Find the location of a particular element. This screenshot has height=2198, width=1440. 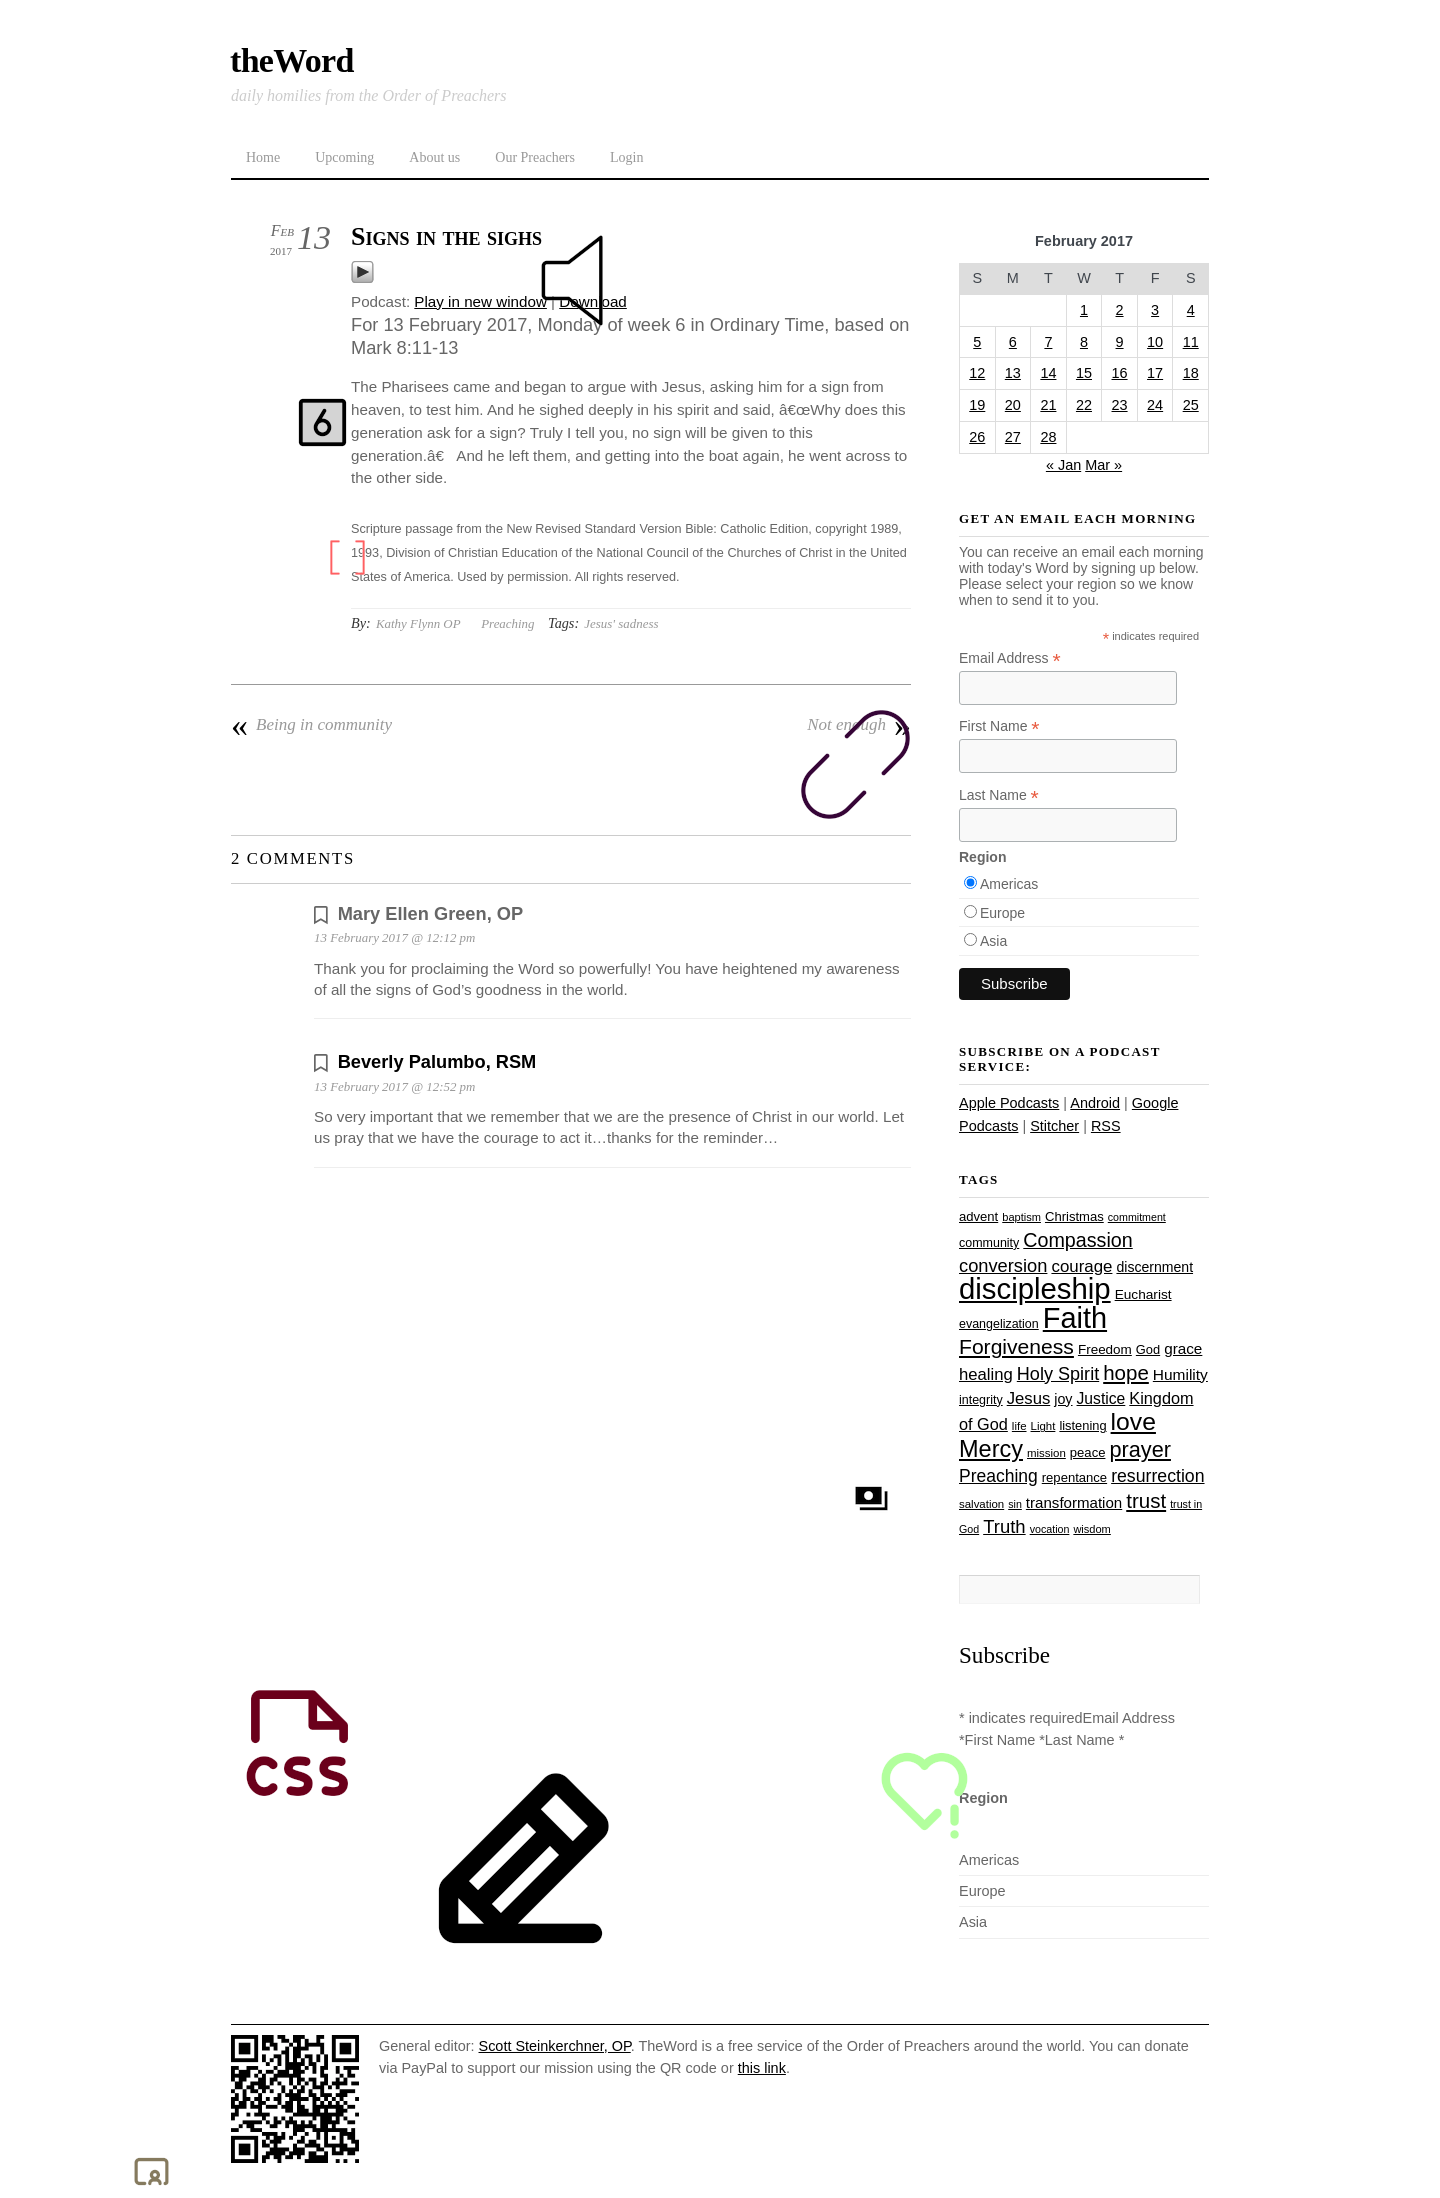

insert or edit code brackets is located at coordinates (347, 557).